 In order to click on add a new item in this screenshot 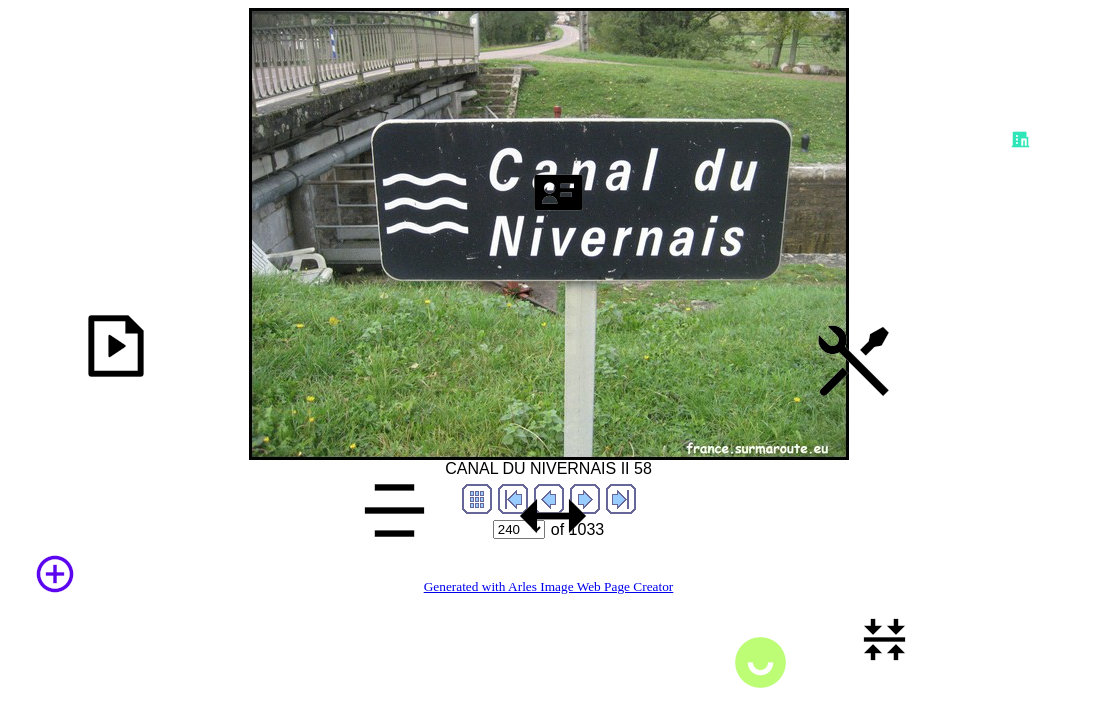, I will do `click(55, 574)`.